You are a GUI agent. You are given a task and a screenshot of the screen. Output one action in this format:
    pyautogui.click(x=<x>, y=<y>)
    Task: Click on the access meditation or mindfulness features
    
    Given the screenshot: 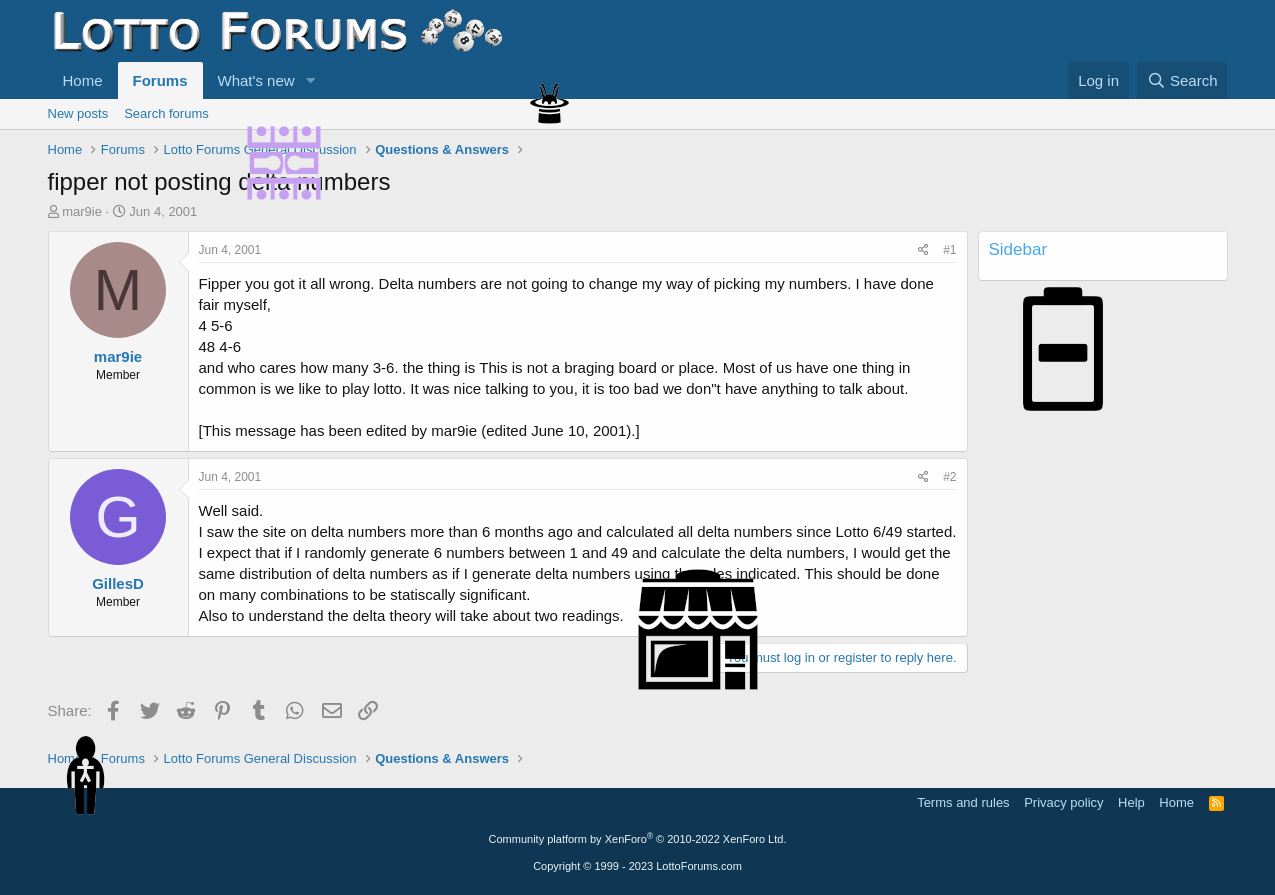 What is the action you would take?
    pyautogui.click(x=85, y=775)
    